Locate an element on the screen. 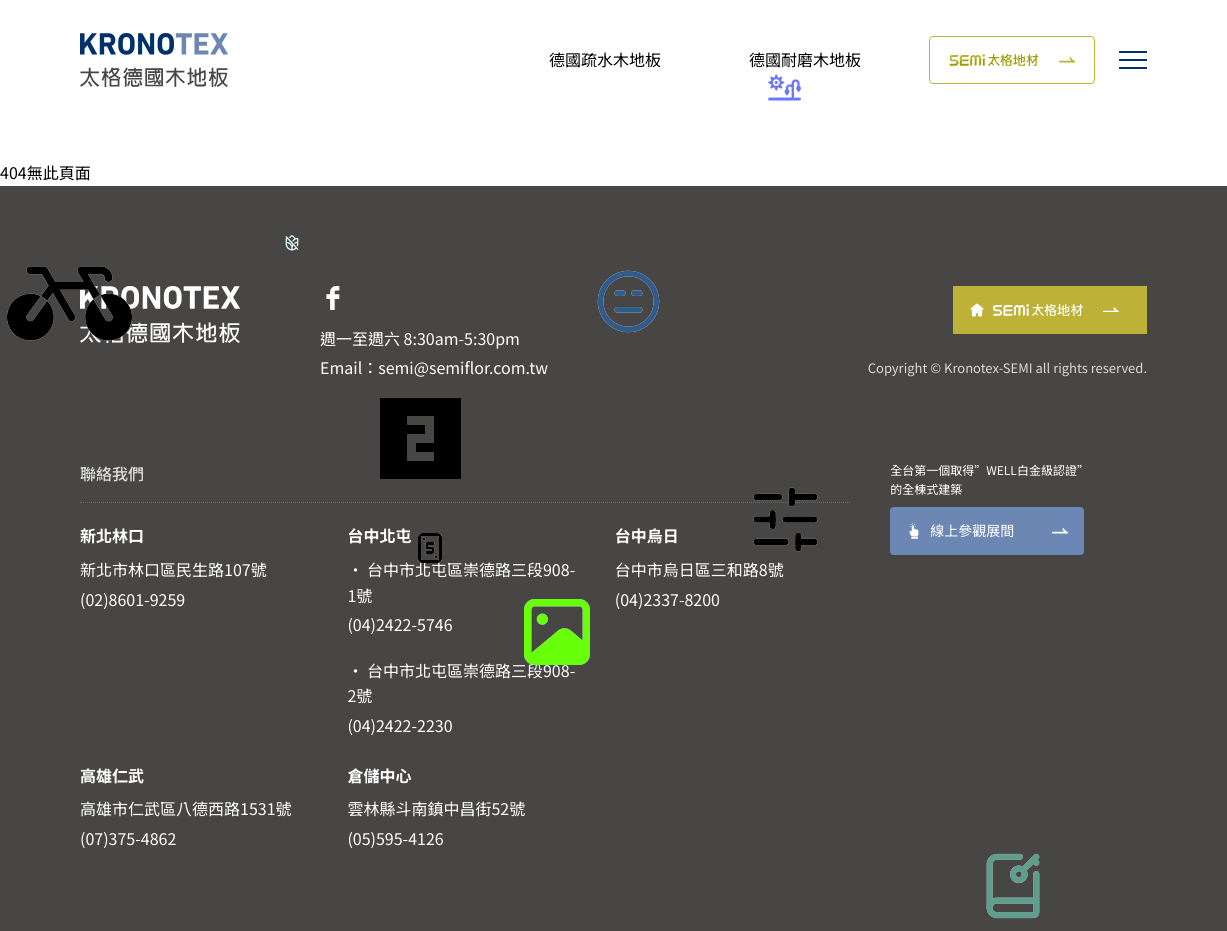 This screenshot has width=1227, height=931. access encrypted or password-protected documents is located at coordinates (1013, 886).